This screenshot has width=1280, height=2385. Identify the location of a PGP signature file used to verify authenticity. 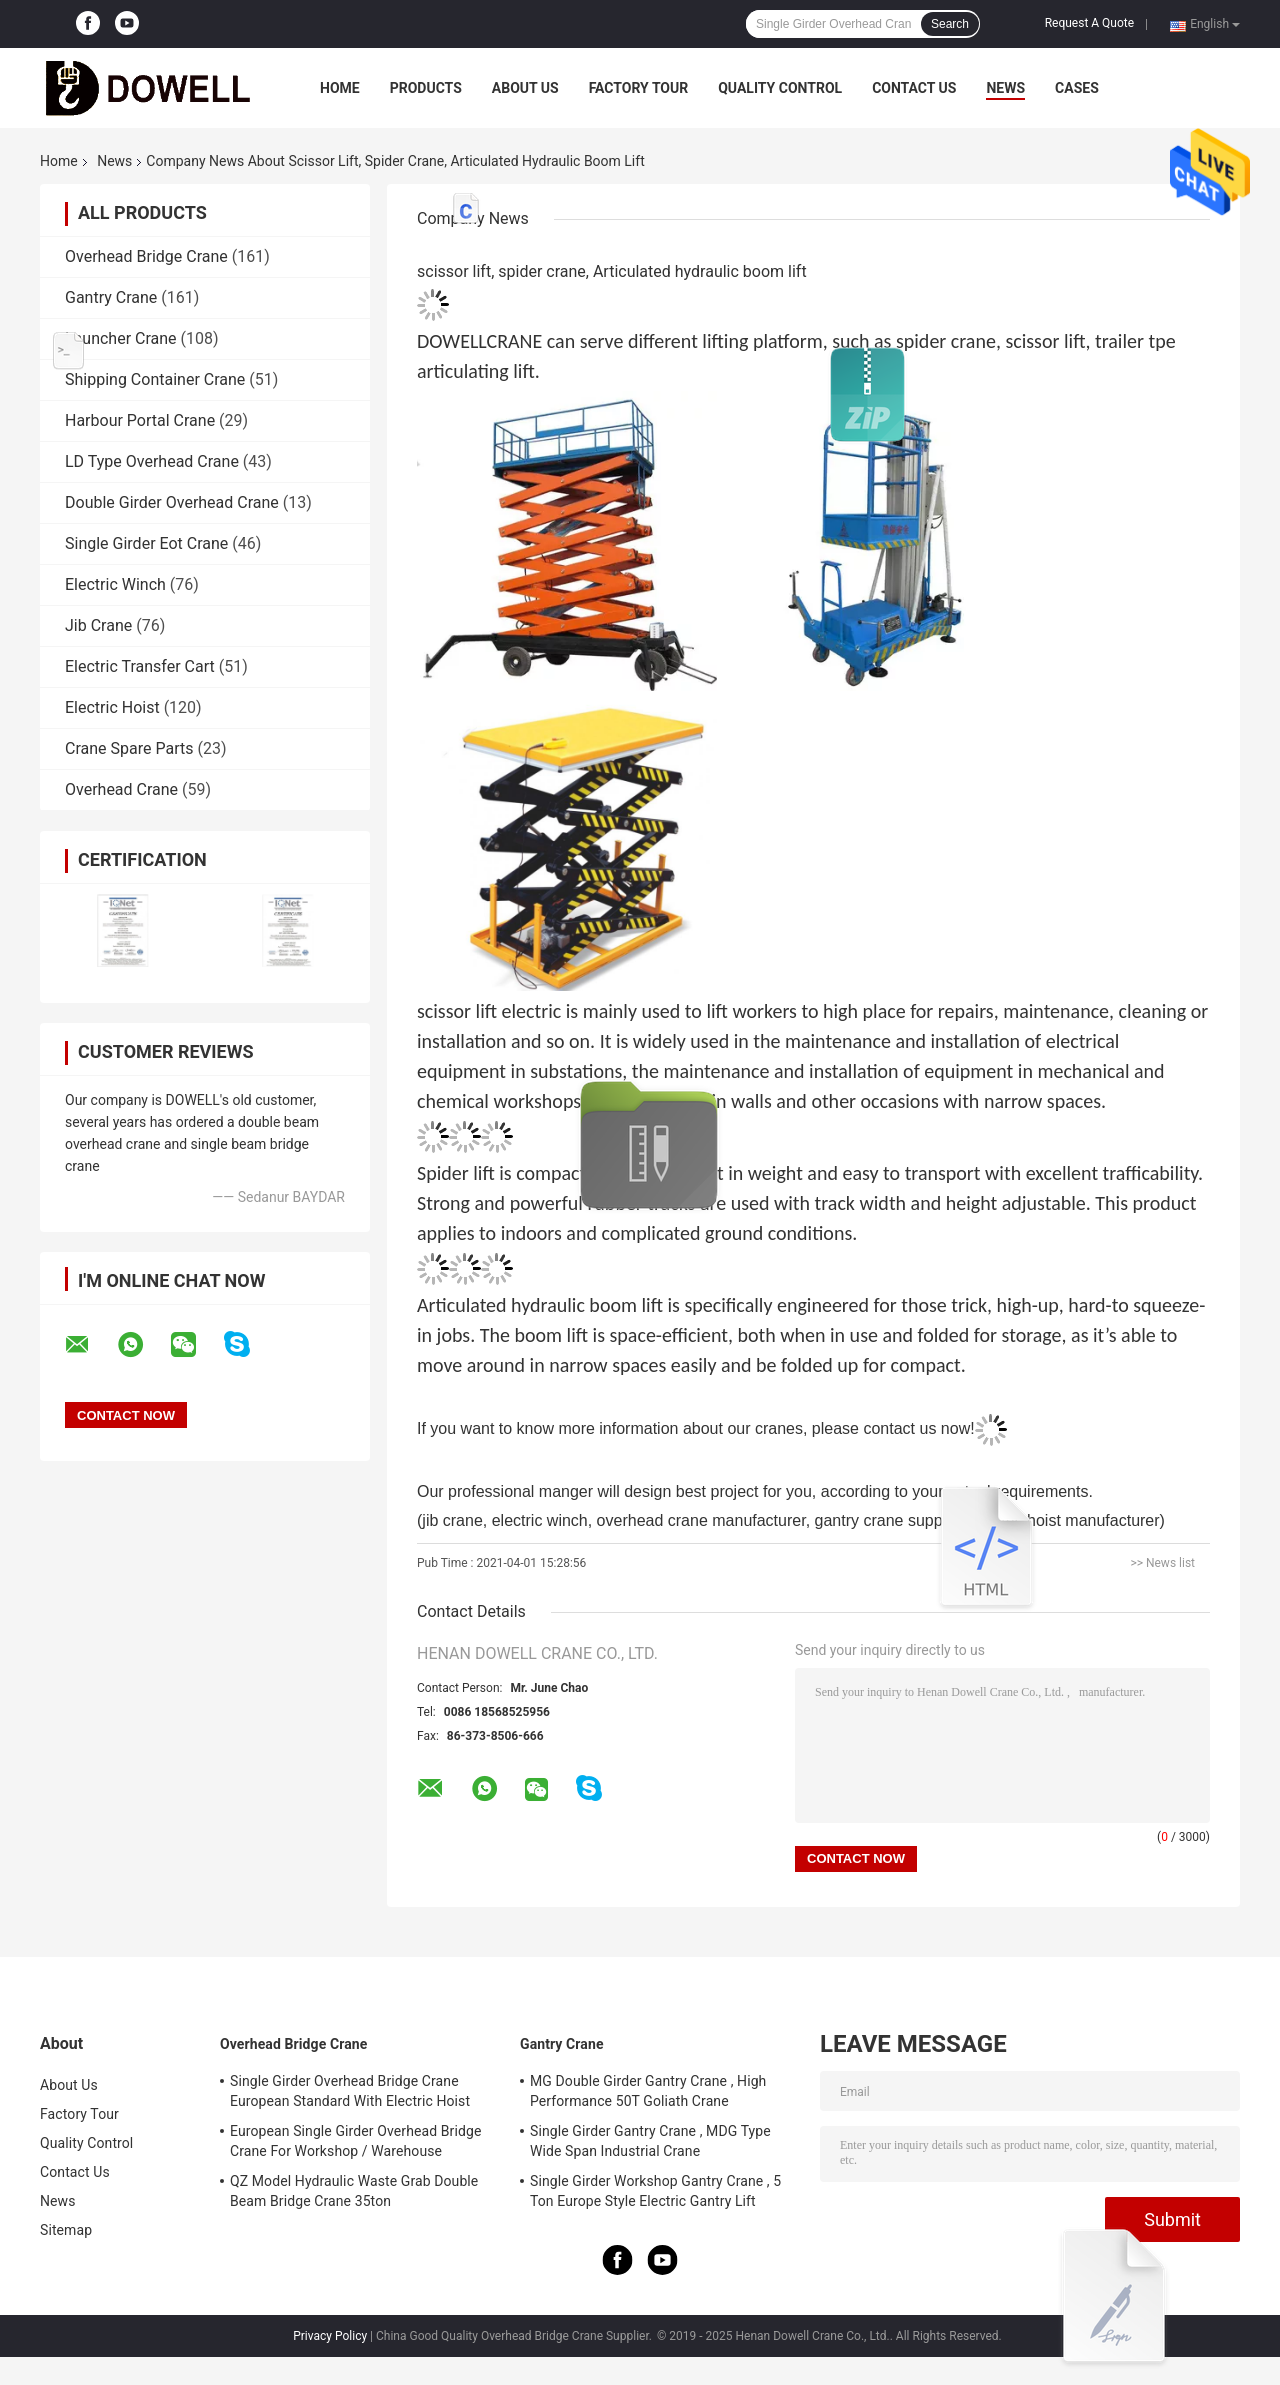
(1114, 2298).